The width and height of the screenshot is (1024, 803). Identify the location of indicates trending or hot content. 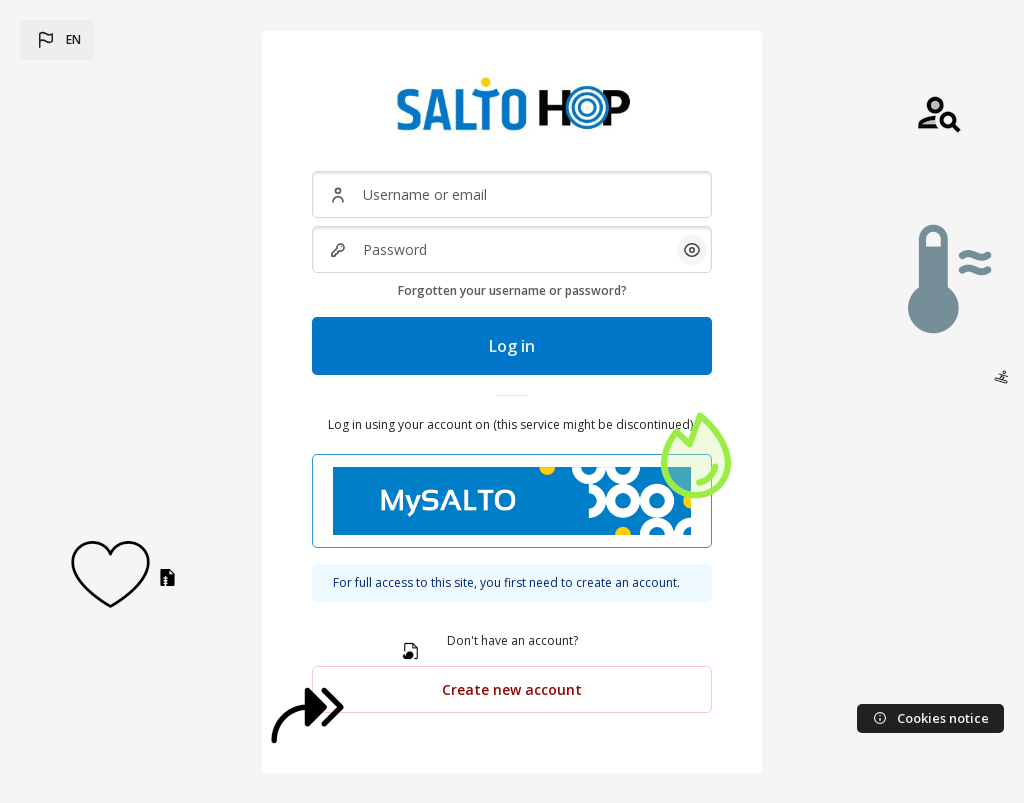
(696, 457).